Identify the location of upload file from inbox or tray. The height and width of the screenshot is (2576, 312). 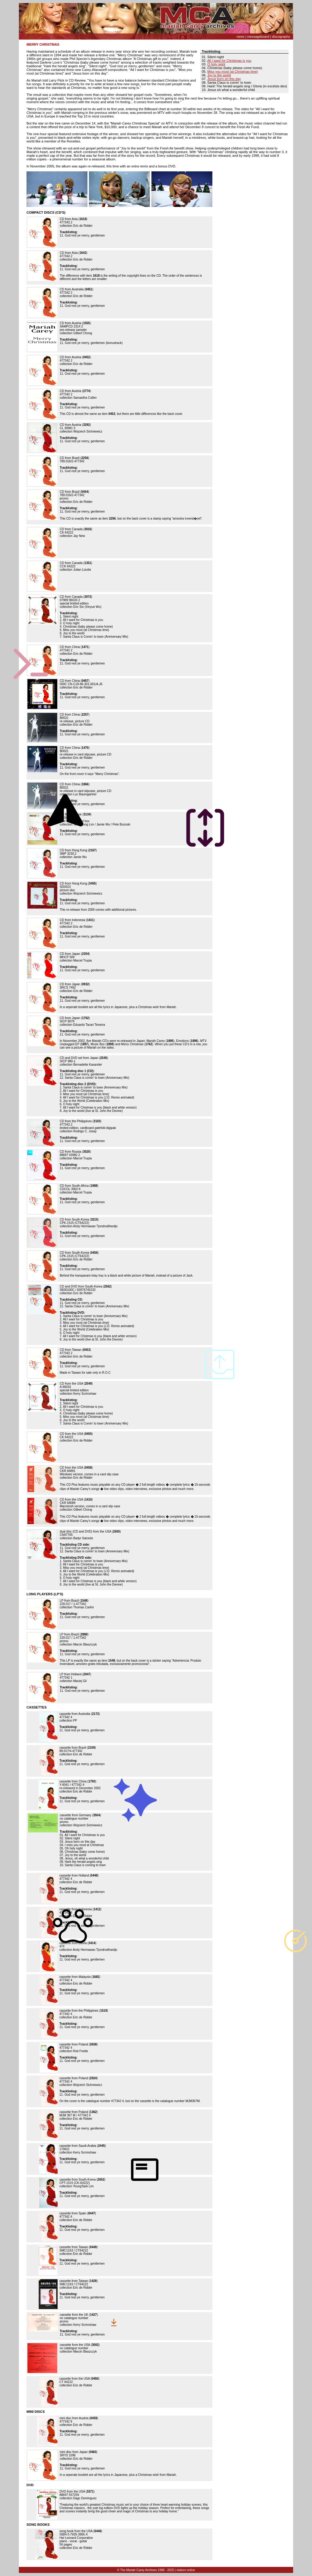
(219, 1364).